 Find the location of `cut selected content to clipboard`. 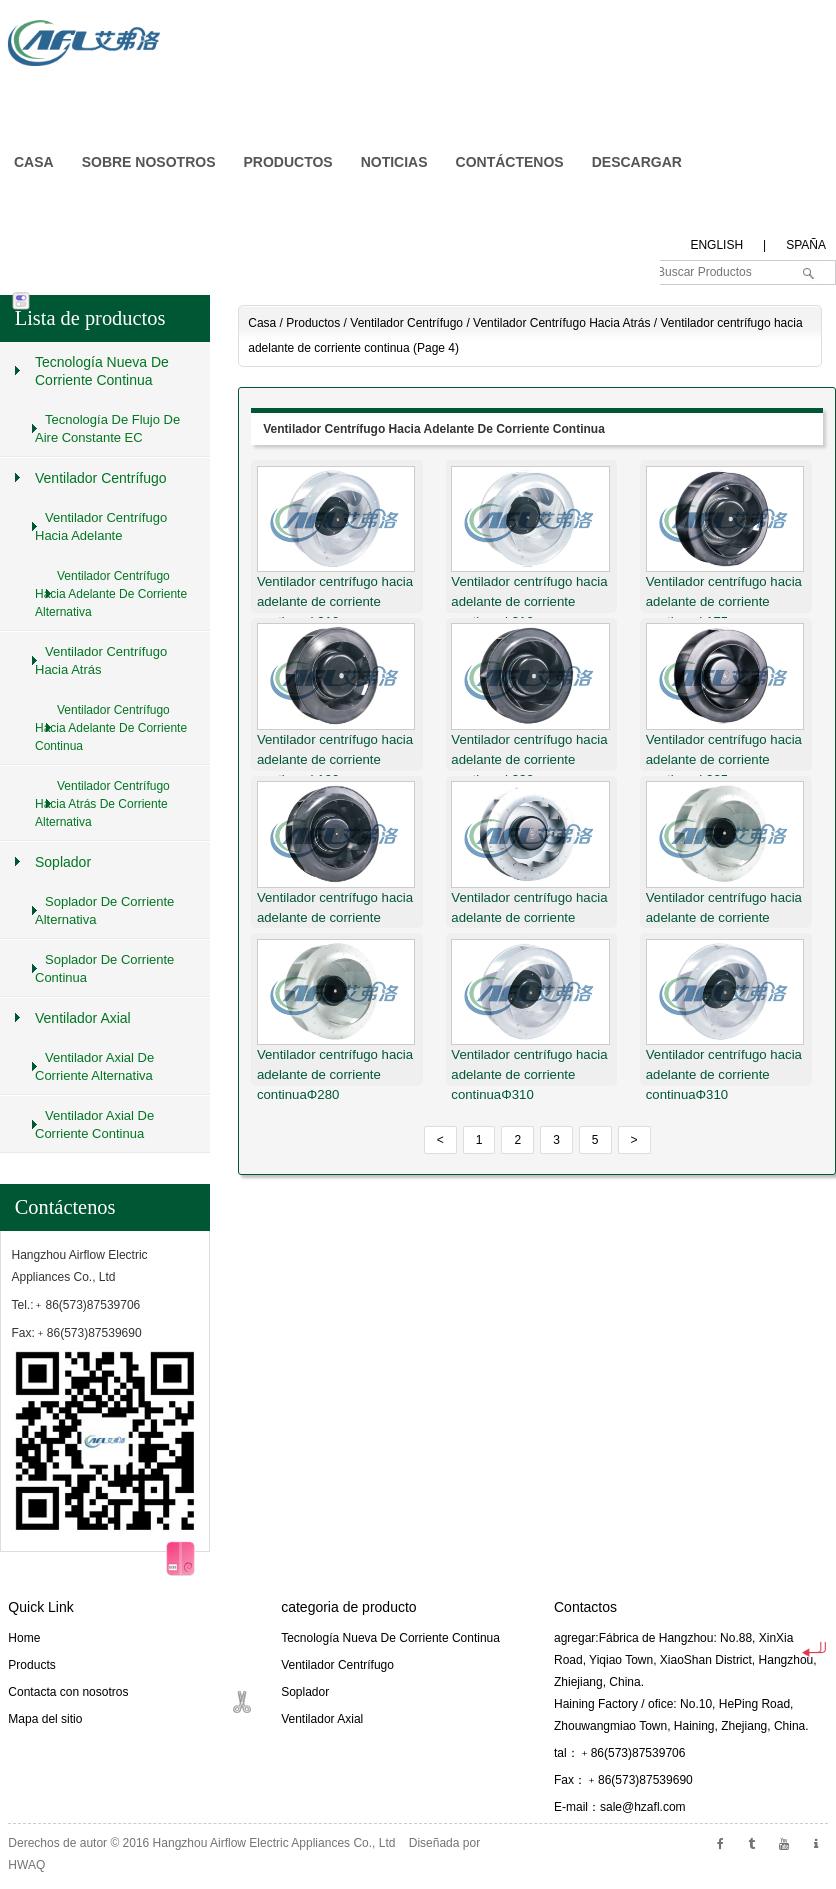

cut selected content to clipboard is located at coordinates (242, 1702).